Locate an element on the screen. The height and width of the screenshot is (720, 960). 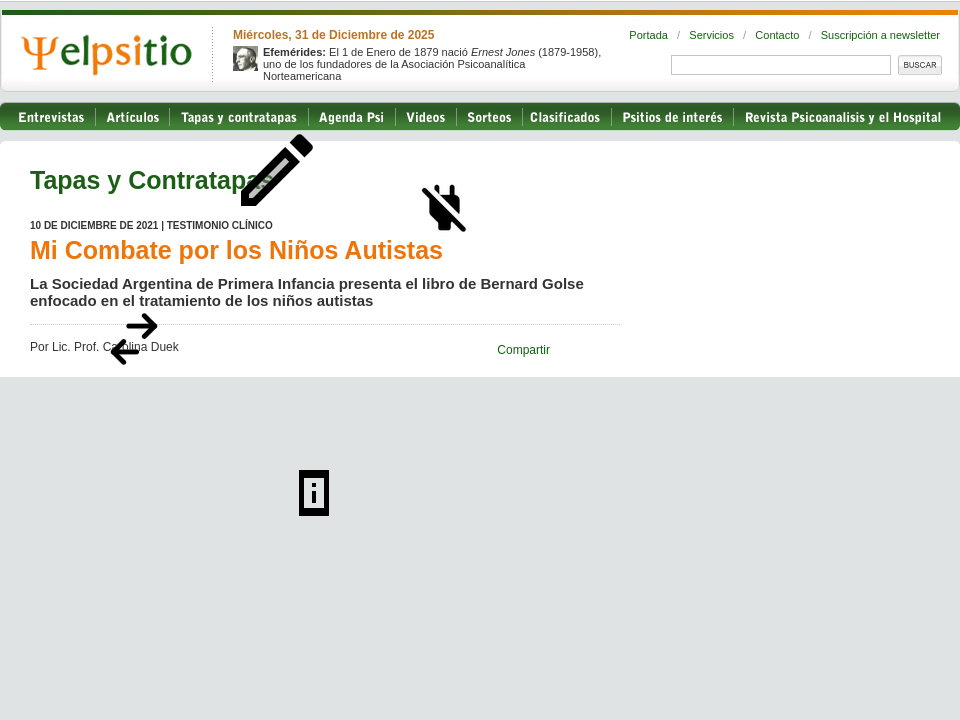
power or charging is disabled is located at coordinates (444, 207).